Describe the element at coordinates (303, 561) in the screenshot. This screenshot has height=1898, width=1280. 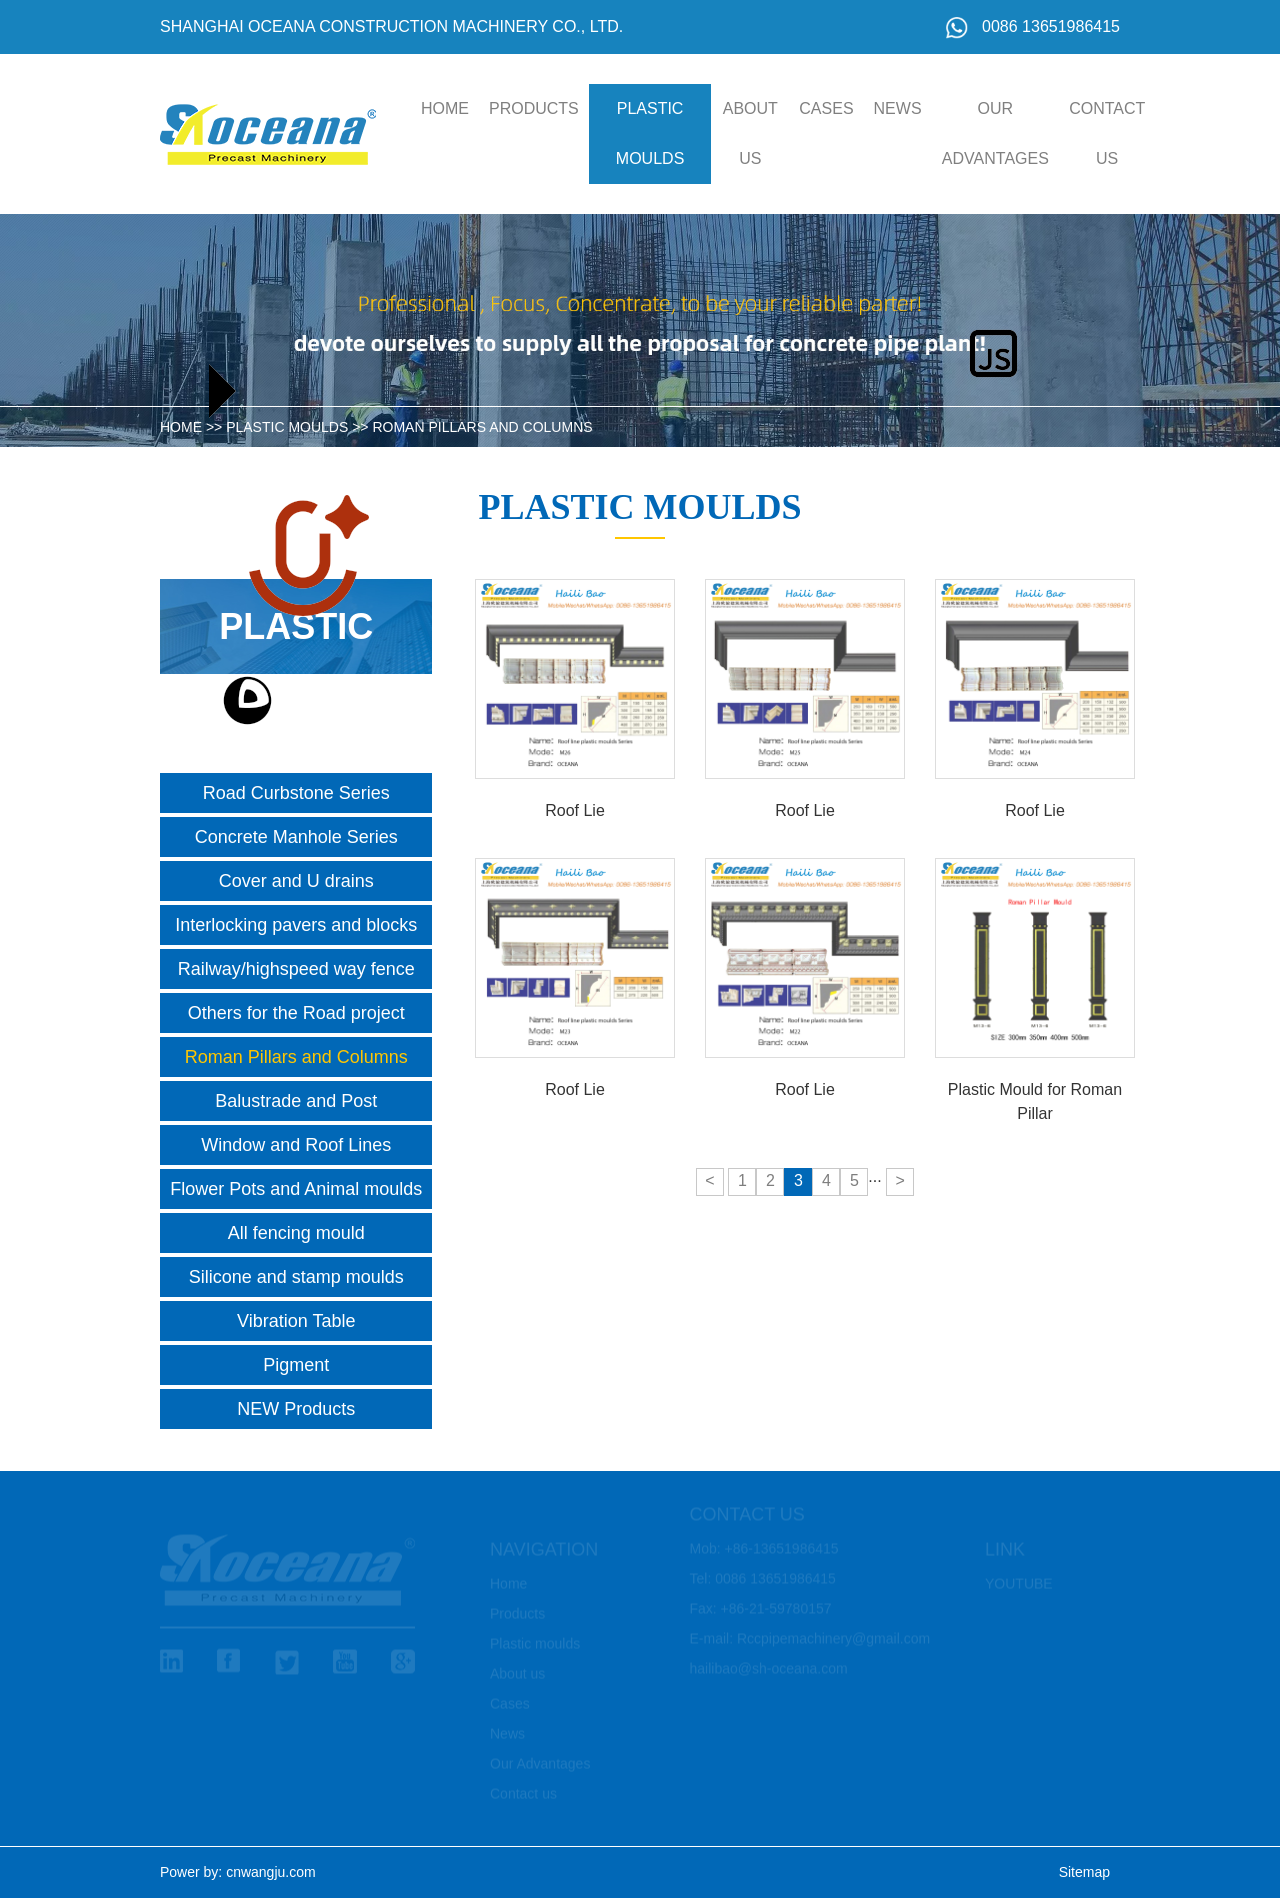
I see `activate AI-powered voice input` at that location.